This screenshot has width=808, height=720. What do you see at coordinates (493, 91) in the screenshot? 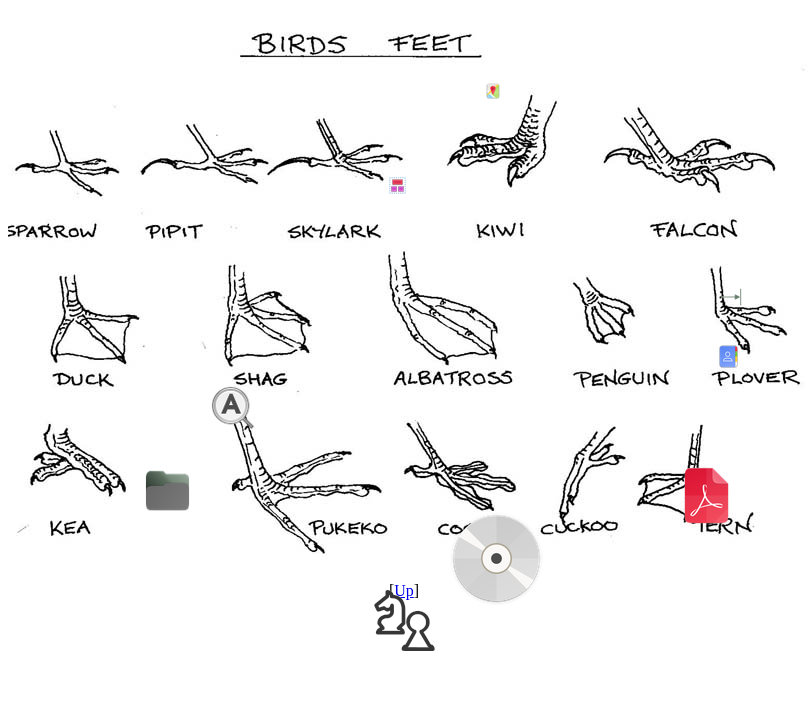
I see `open a google earth location file` at bounding box center [493, 91].